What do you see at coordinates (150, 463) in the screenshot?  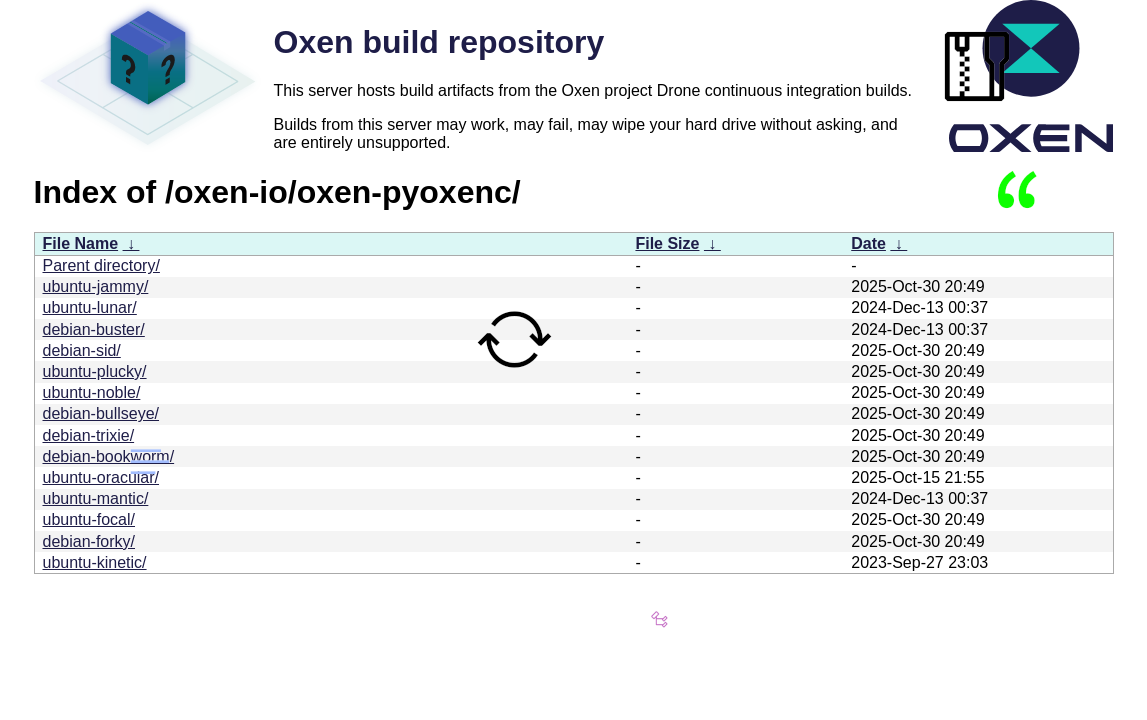 I see `select items from a list` at bounding box center [150, 463].